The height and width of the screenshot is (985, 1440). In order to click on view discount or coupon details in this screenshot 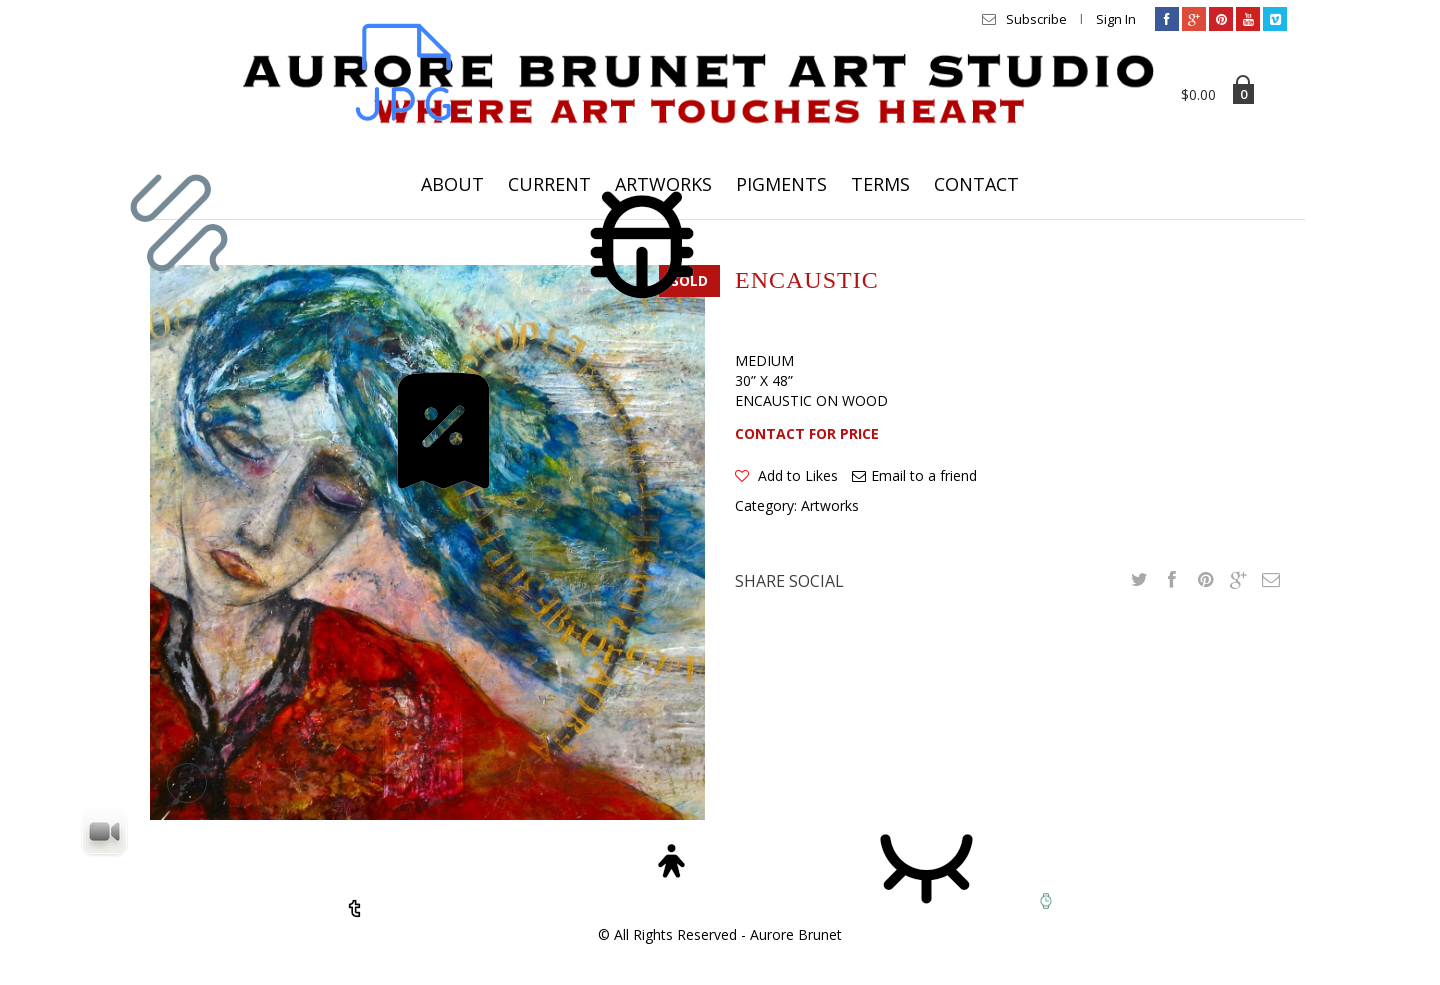, I will do `click(443, 430)`.